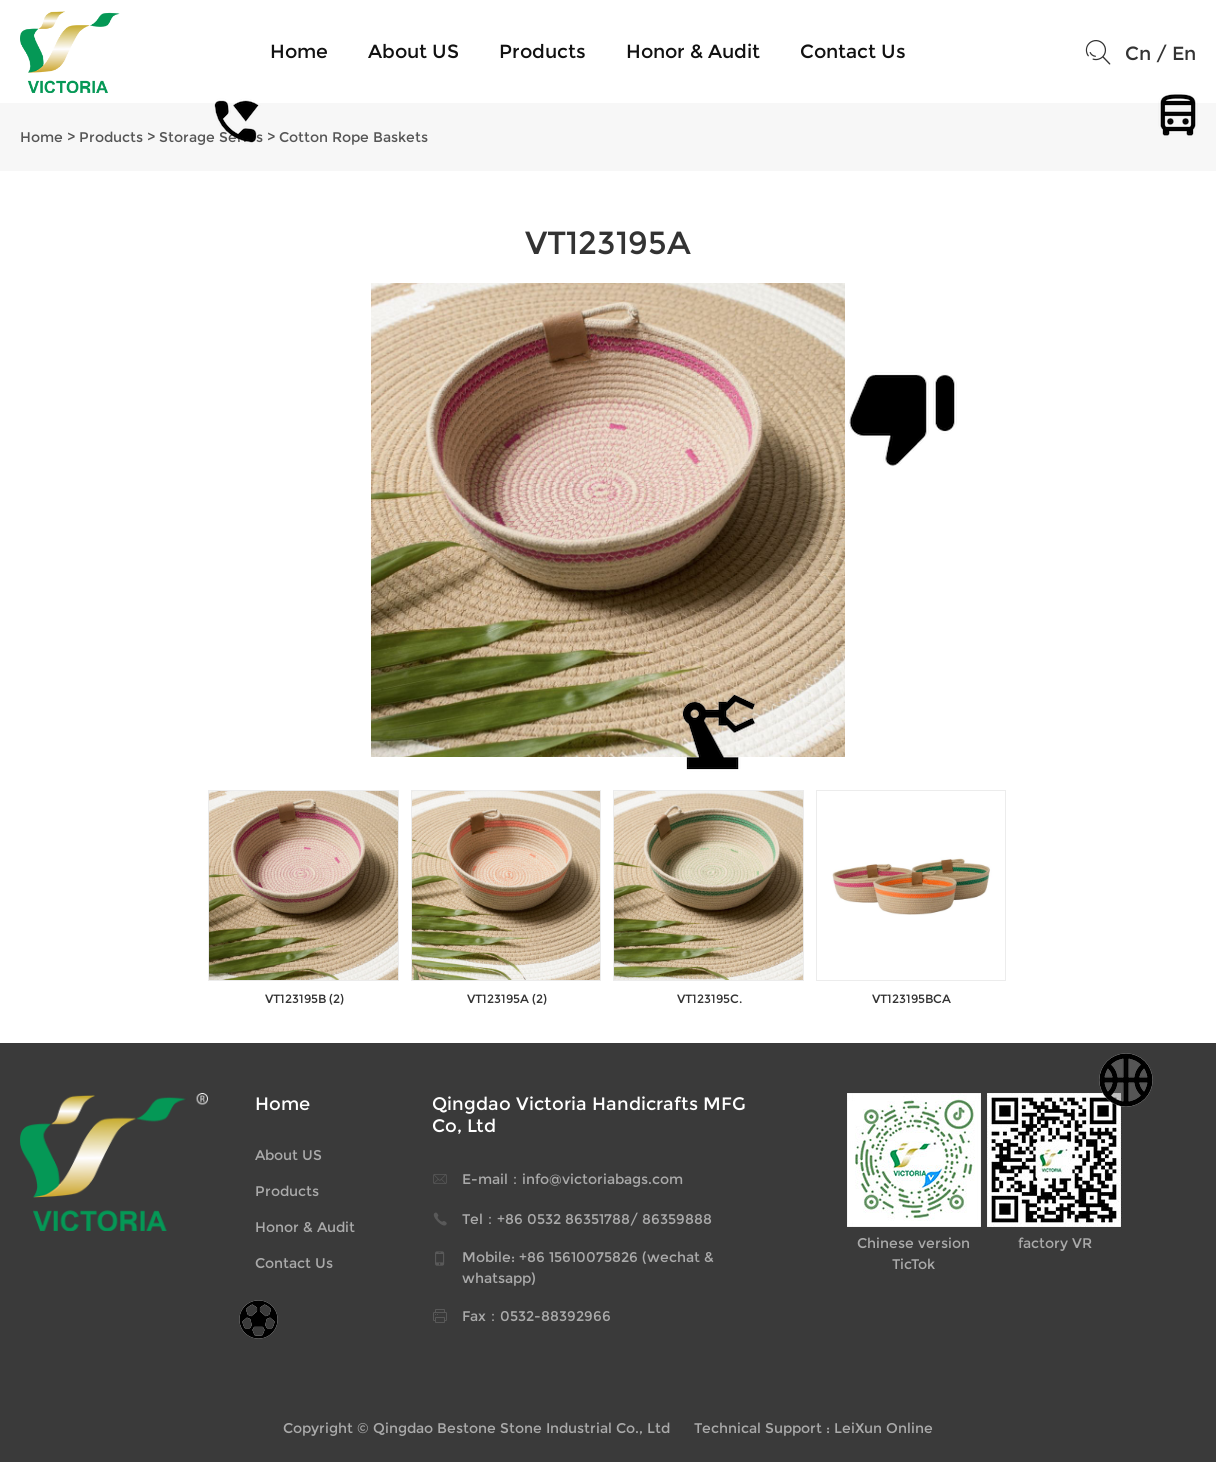 This screenshot has height=1462, width=1216. I want to click on view football or soccer content, so click(258, 1319).